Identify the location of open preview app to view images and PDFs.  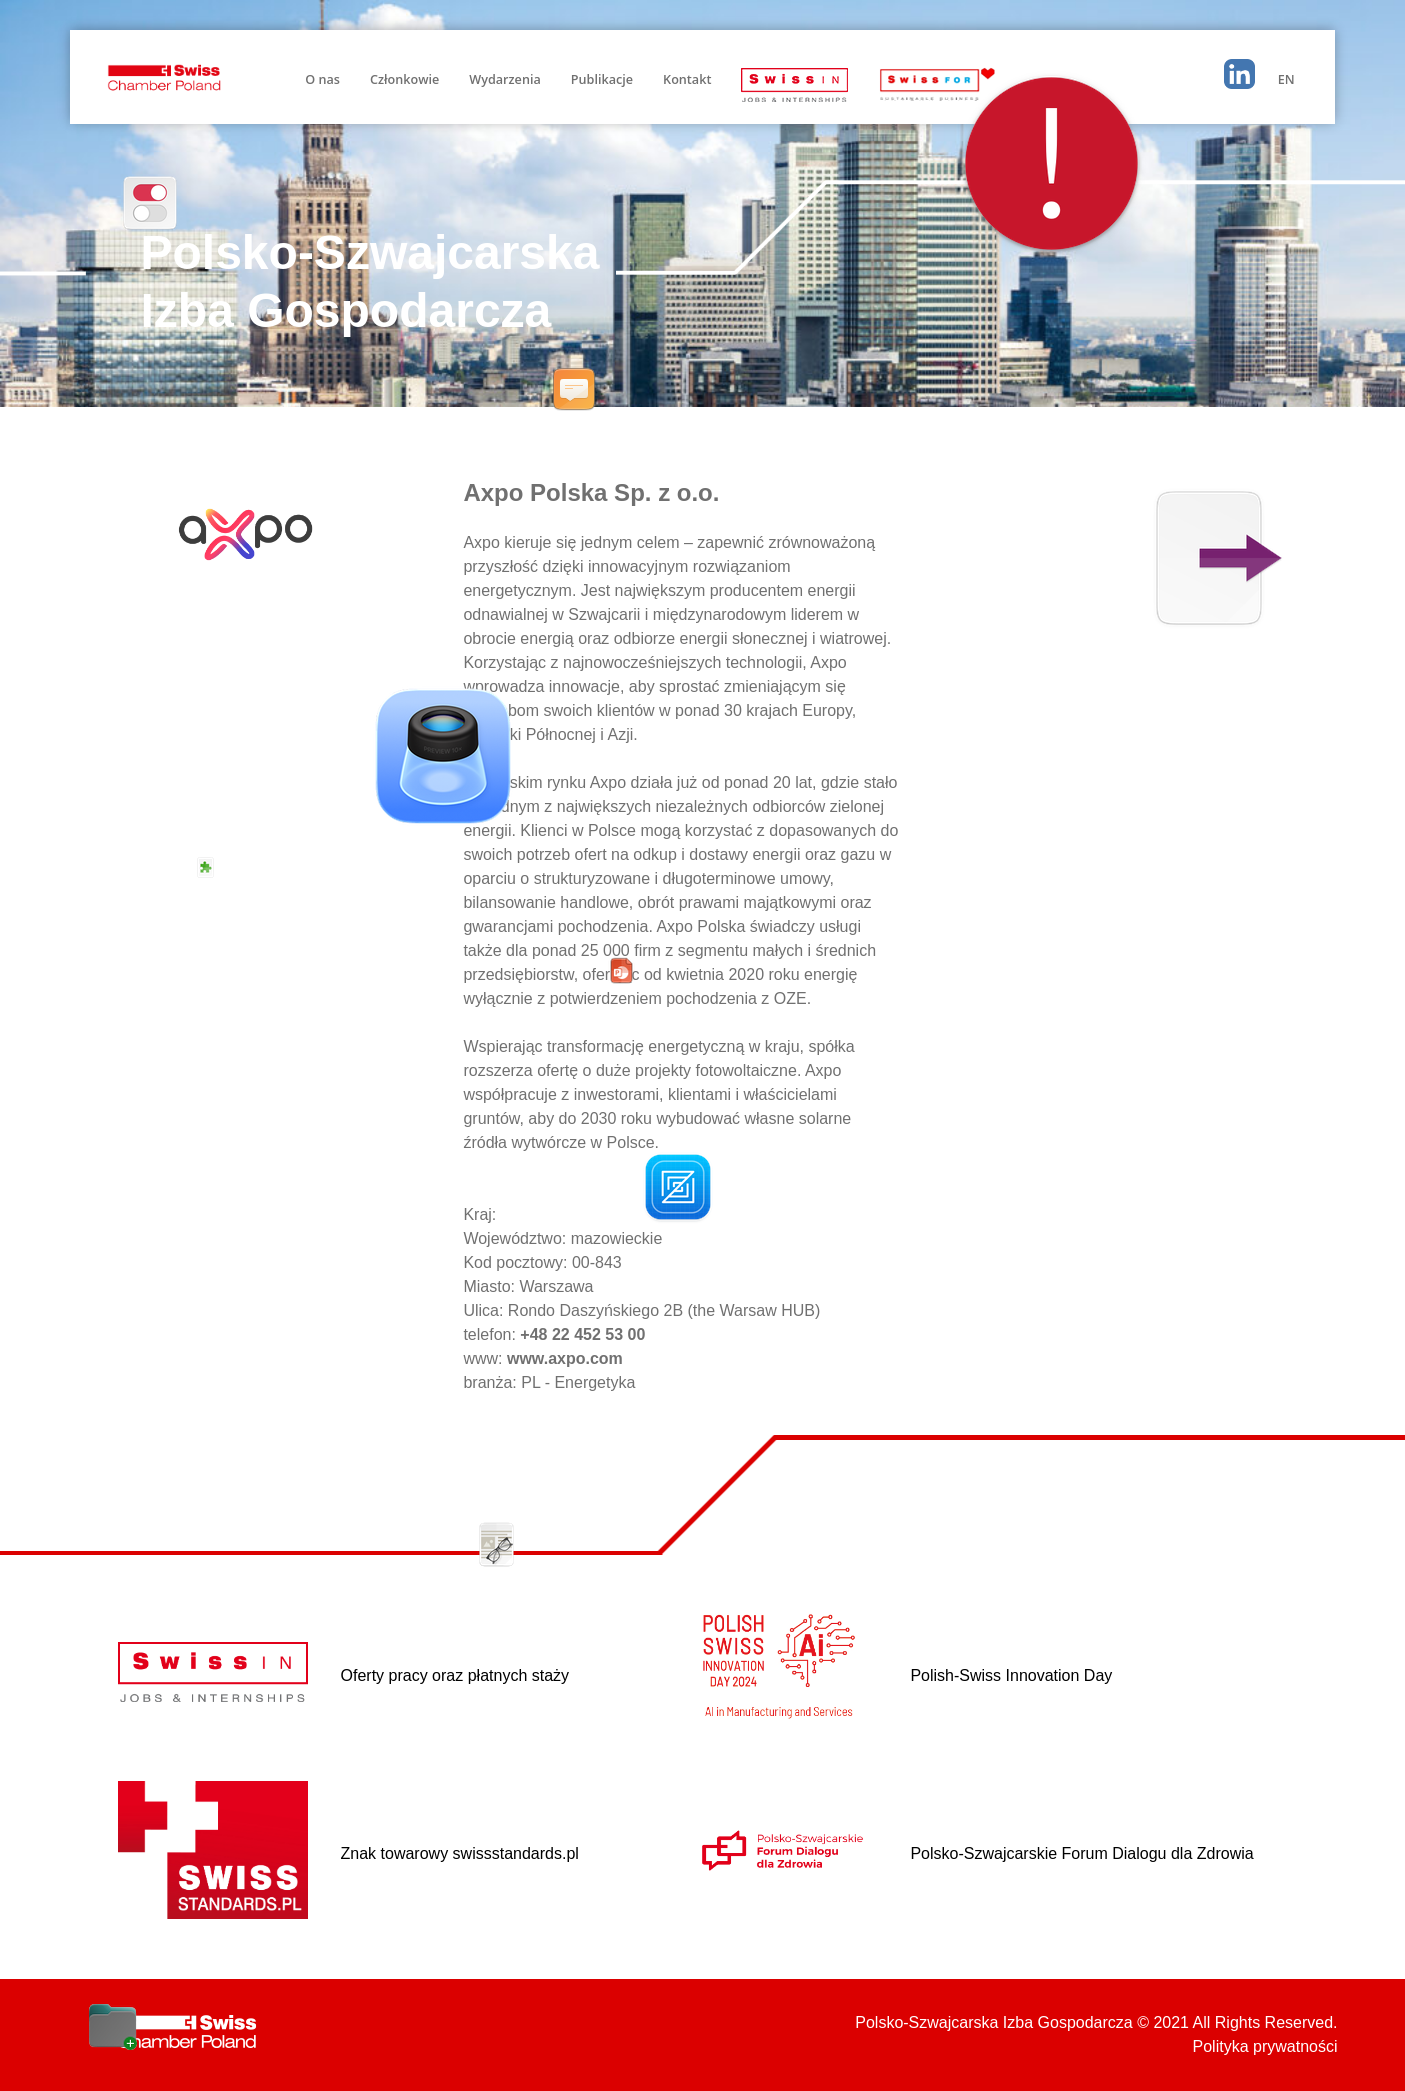
(443, 756).